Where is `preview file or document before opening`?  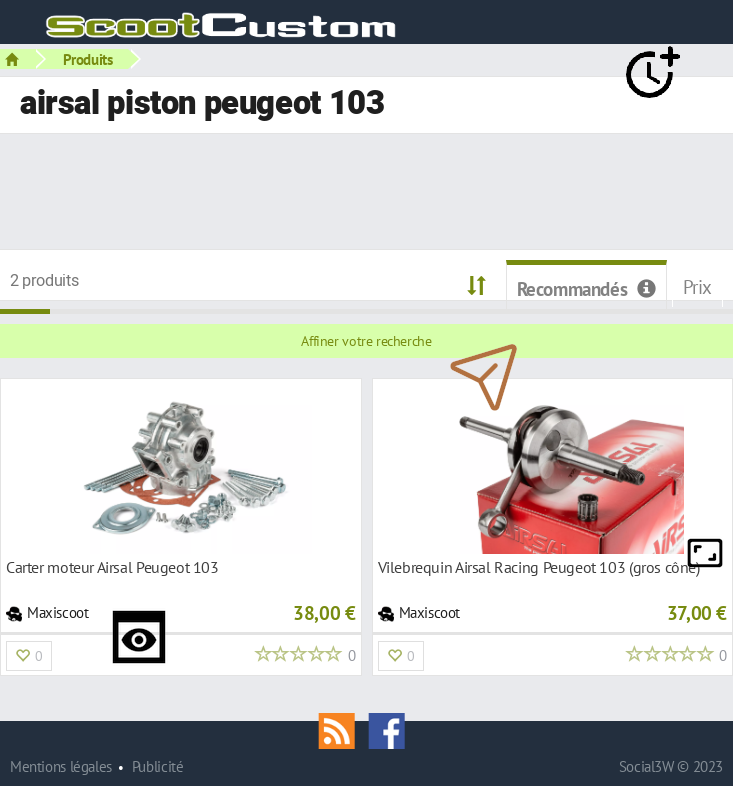
preview file or document before opening is located at coordinates (139, 637).